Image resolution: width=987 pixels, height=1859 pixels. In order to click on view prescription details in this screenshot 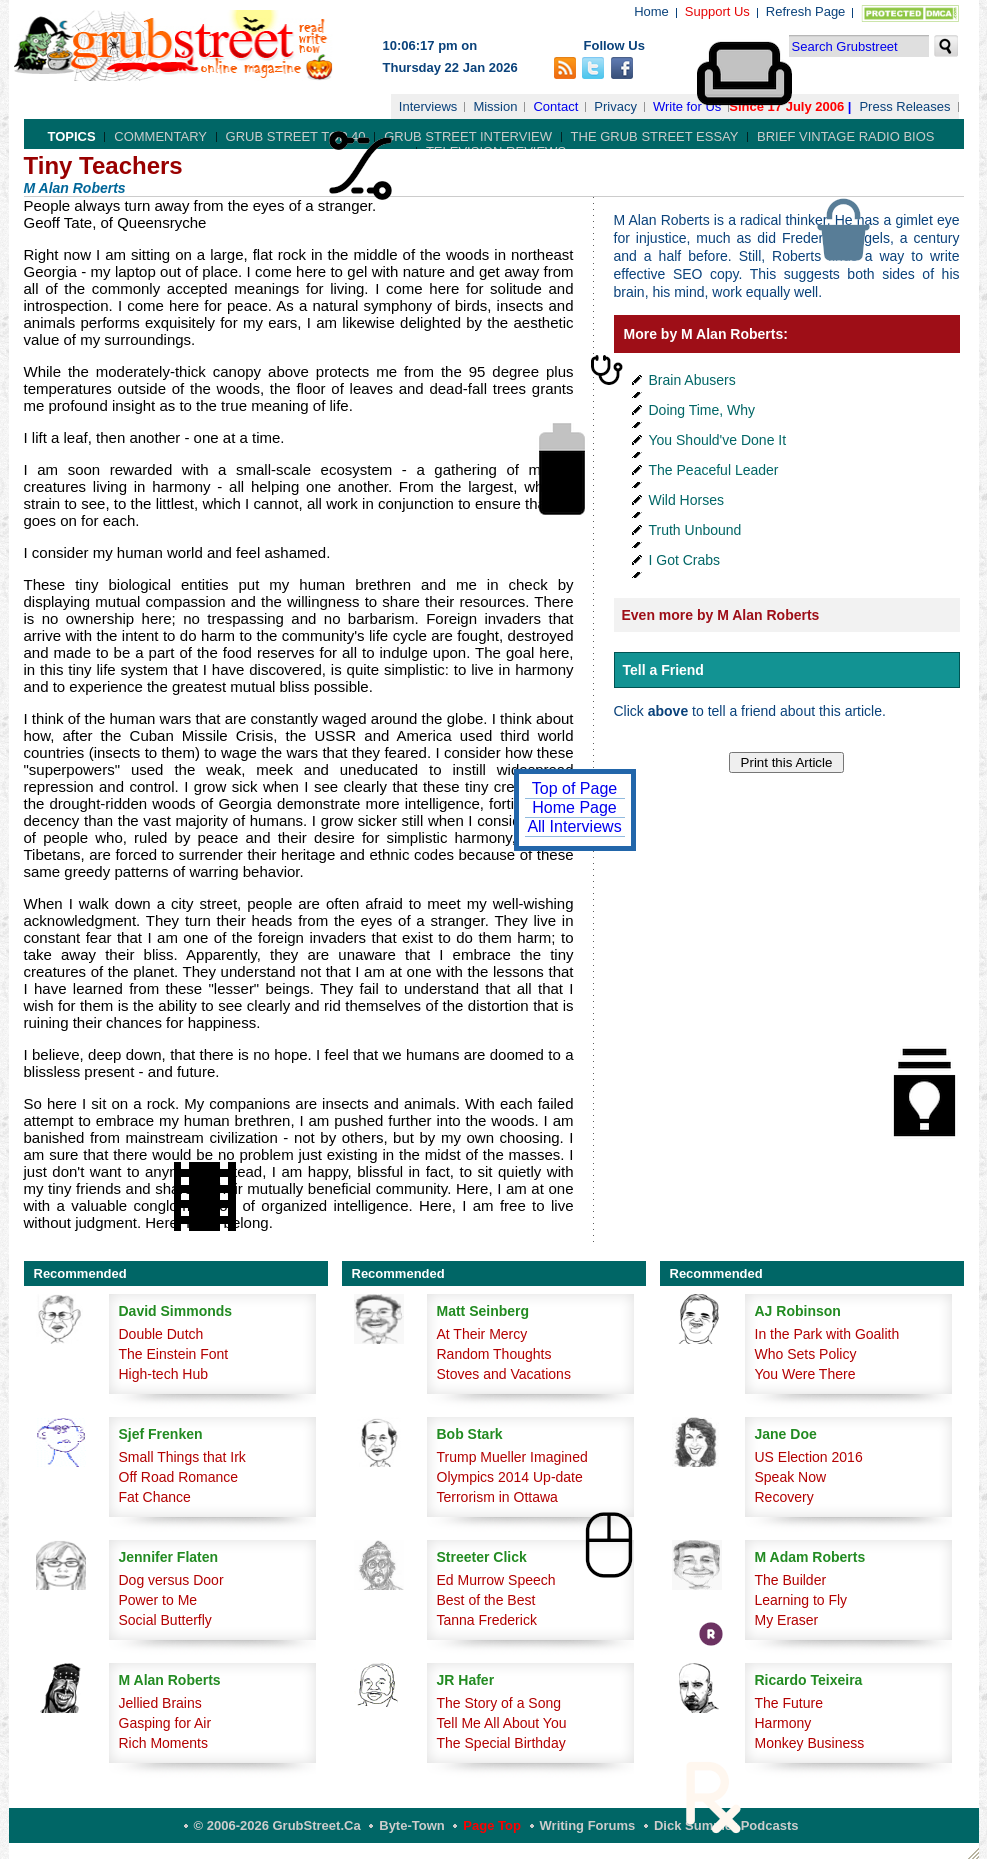, I will do `click(710, 1797)`.